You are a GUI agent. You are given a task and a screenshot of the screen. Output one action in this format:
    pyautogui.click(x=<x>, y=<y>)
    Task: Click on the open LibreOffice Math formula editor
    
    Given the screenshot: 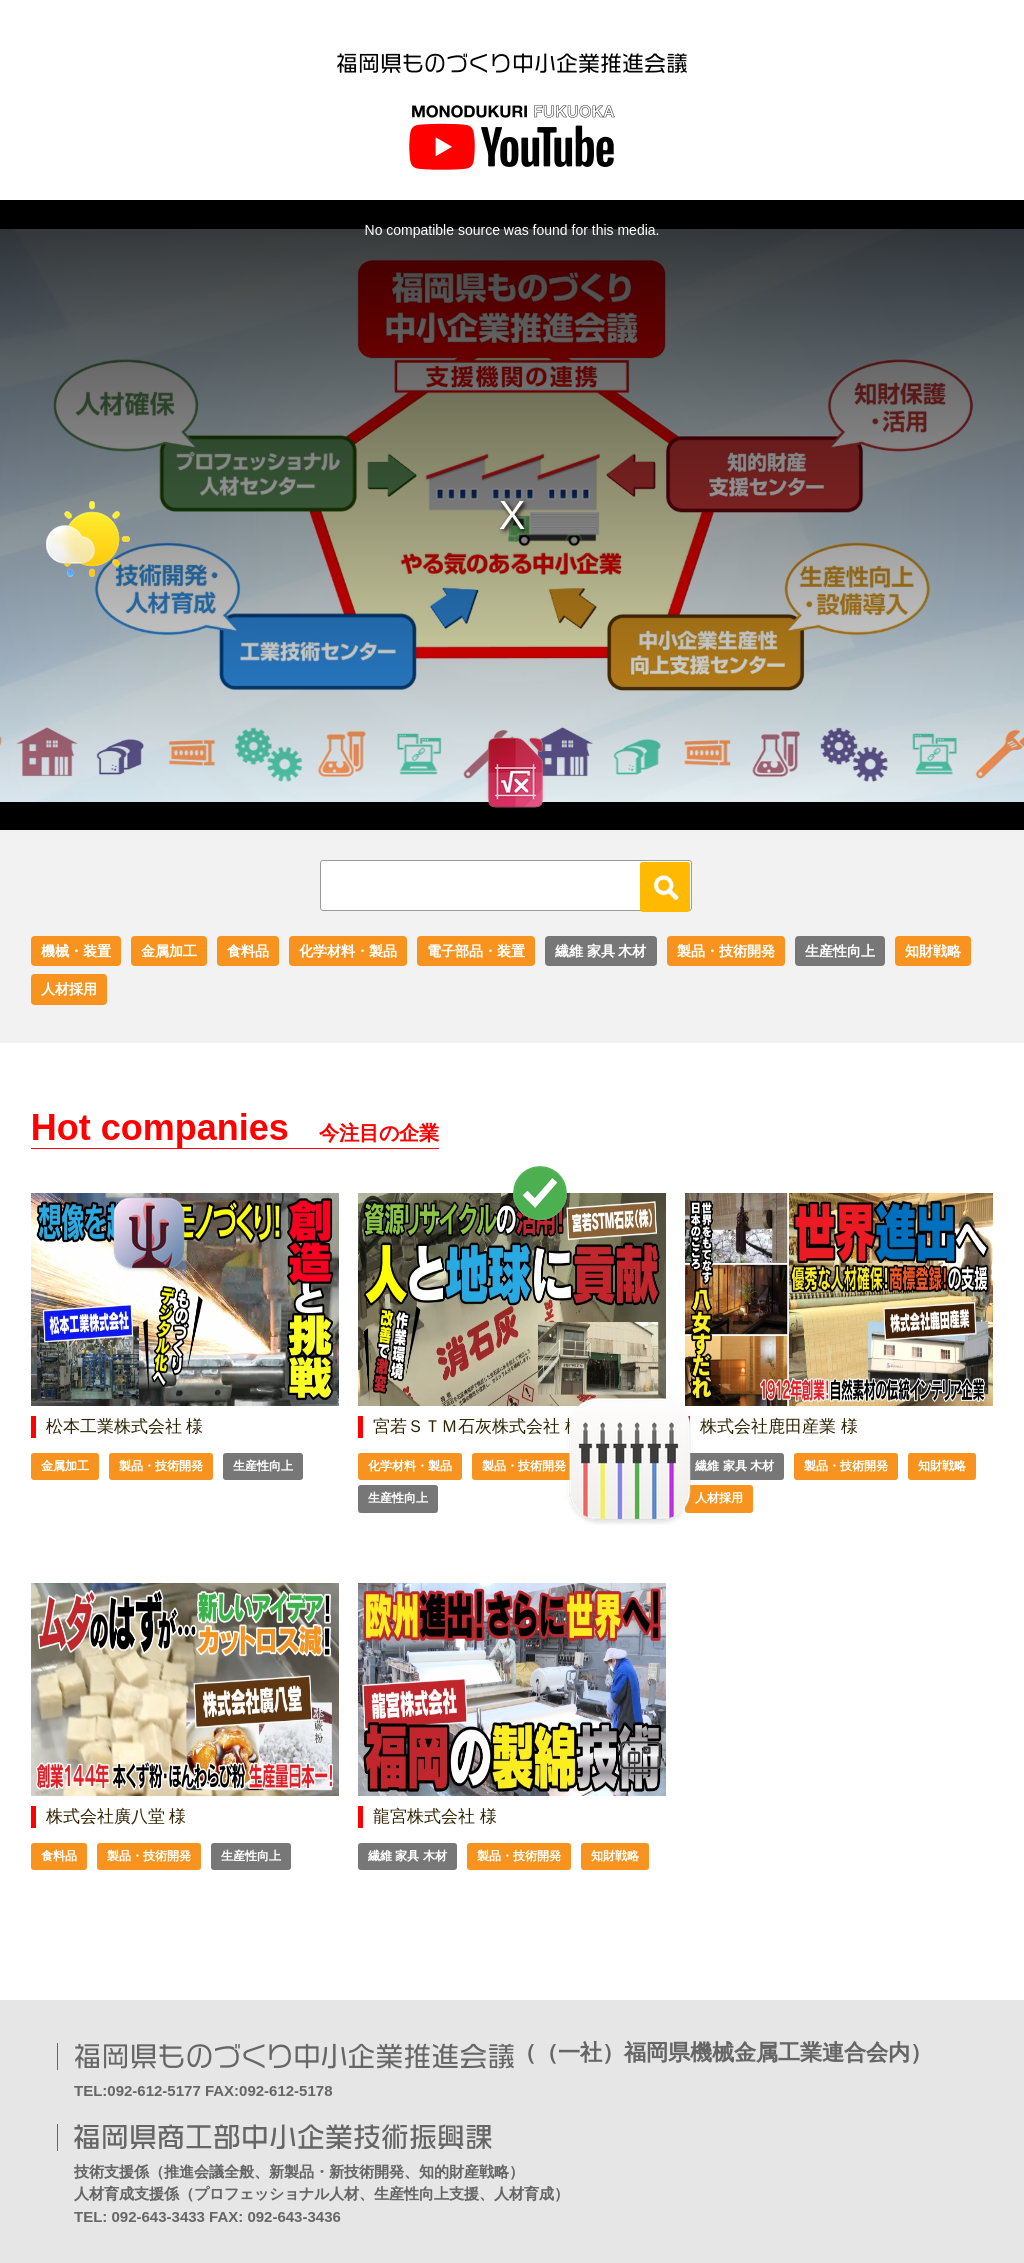 What is the action you would take?
    pyautogui.click(x=515, y=772)
    